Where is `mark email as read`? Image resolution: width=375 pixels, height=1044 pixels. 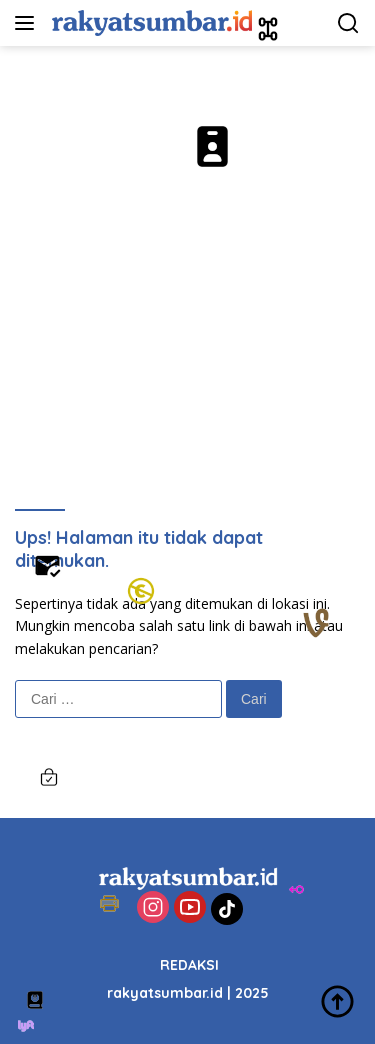
mark email as read is located at coordinates (47, 565).